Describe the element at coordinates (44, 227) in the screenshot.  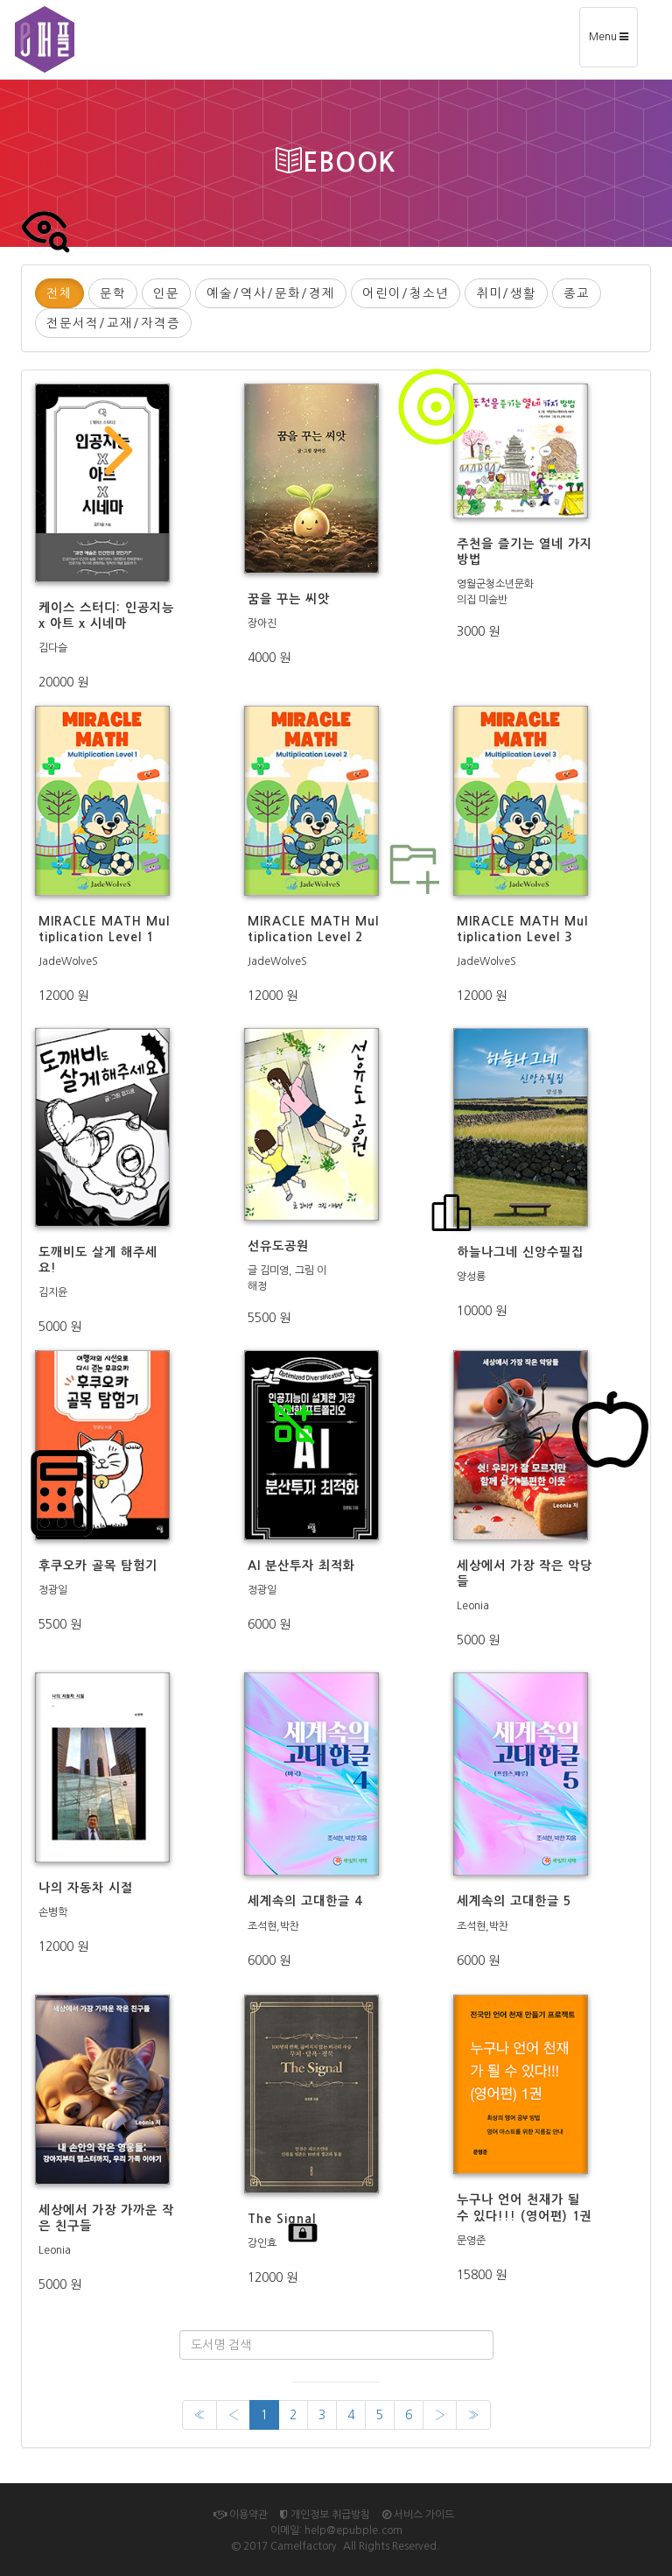
I see `search through viewed or watched items` at that location.